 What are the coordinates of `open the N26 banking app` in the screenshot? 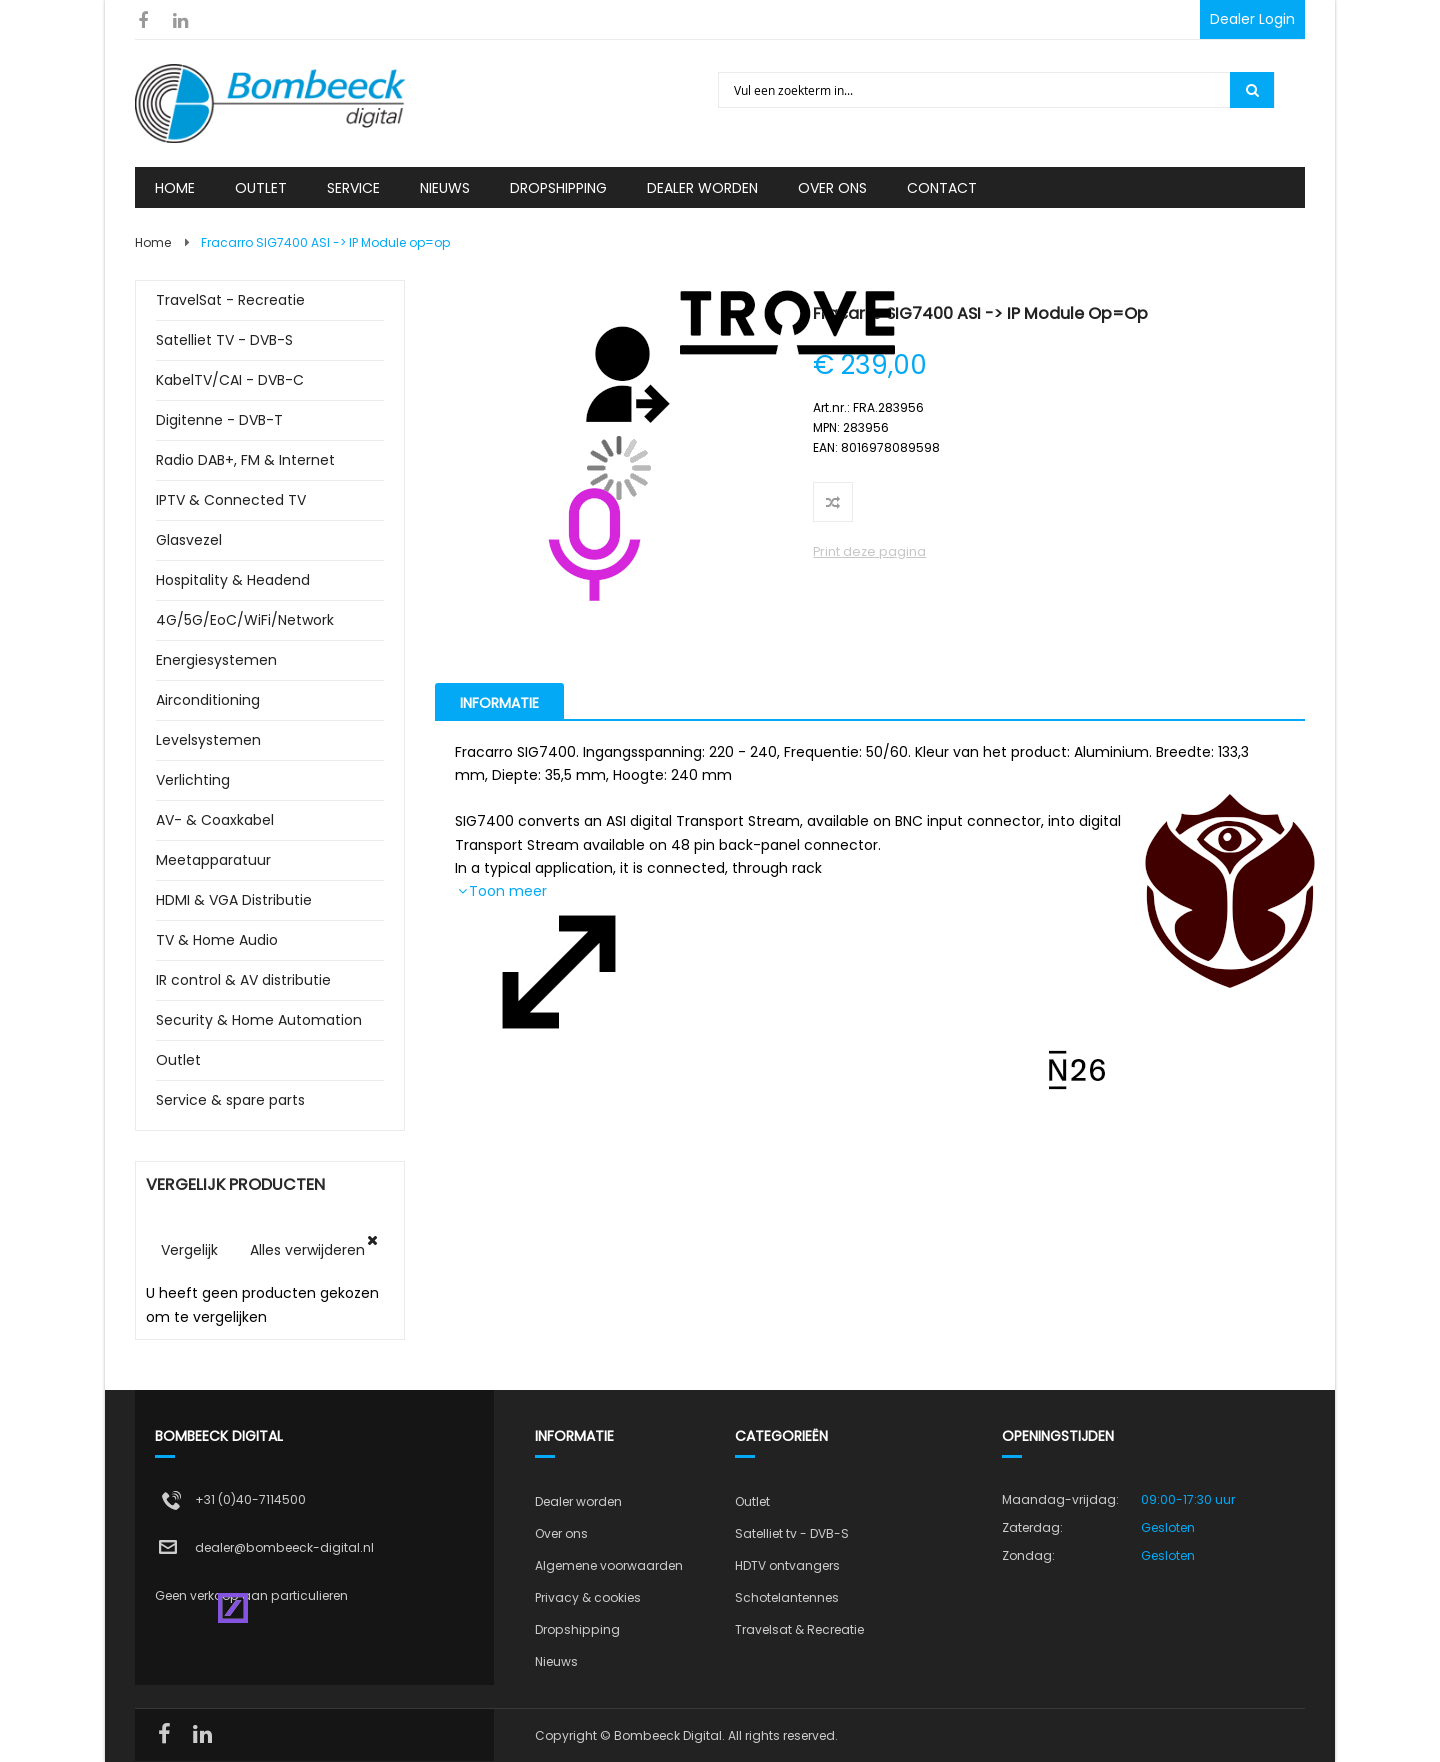 It's located at (1077, 1070).